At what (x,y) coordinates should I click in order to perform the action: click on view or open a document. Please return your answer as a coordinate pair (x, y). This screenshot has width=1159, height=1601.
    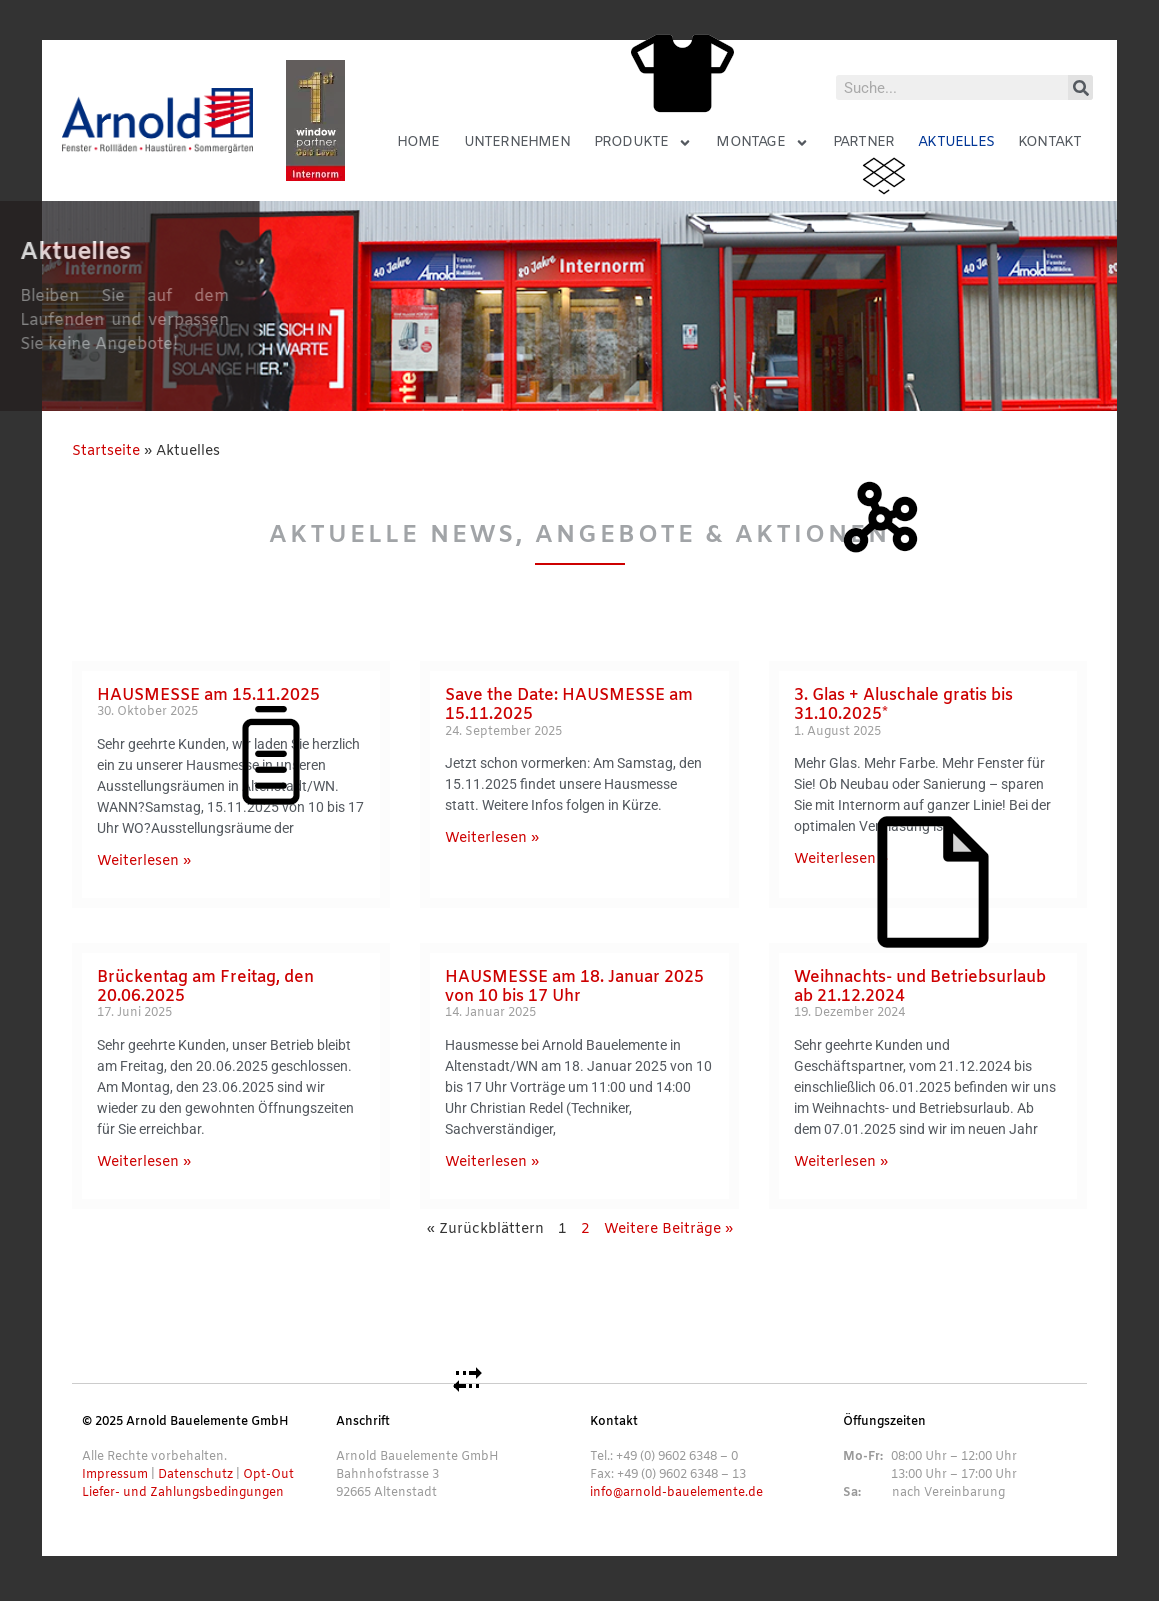
    Looking at the image, I should click on (933, 882).